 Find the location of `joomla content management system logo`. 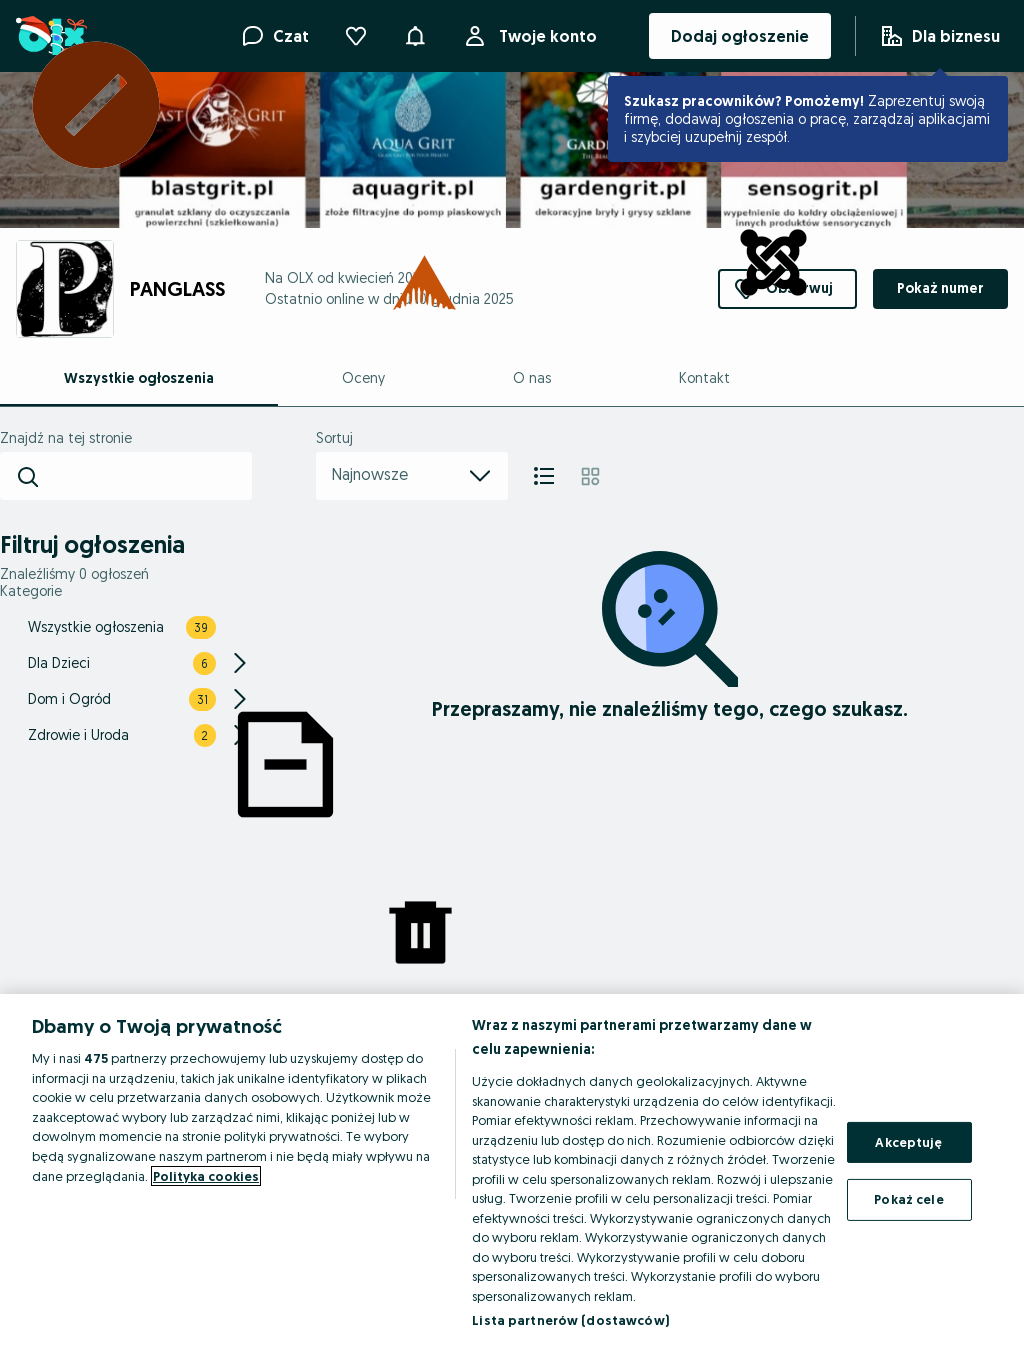

joomla content management system logo is located at coordinates (773, 262).